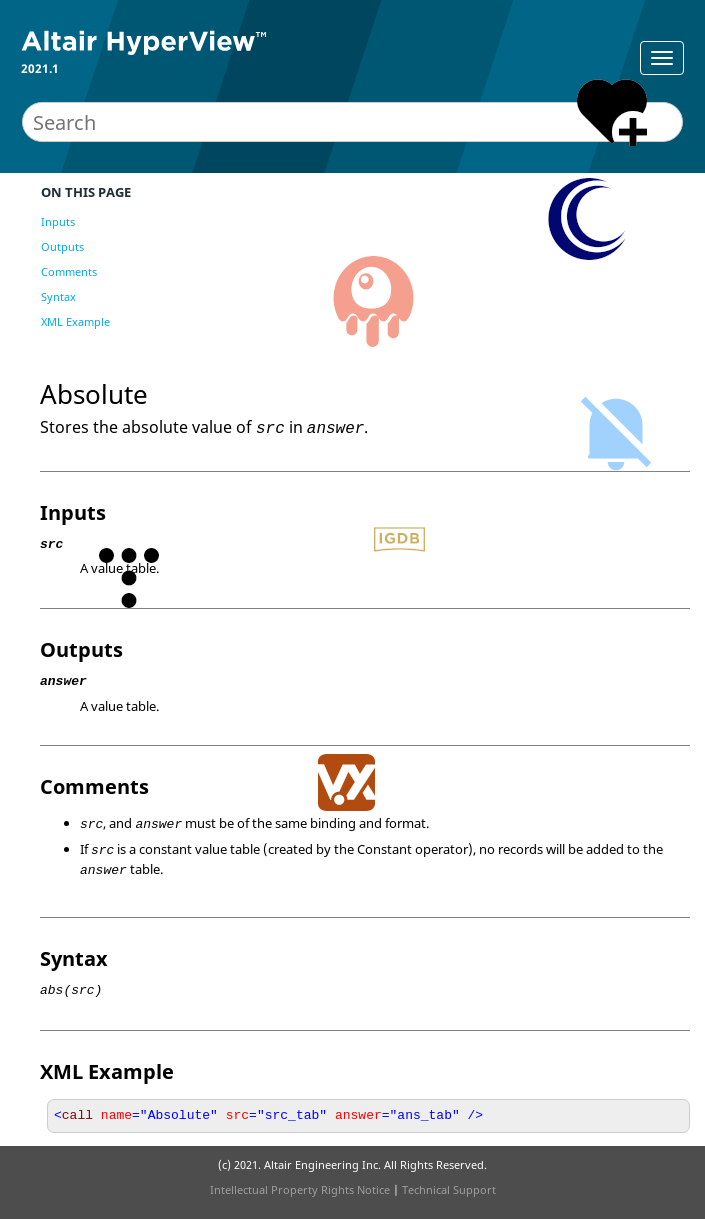 This screenshot has height=1219, width=705. Describe the element at coordinates (399, 539) in the screenshot. I see `visit IGDB (Internet Game Database) website` at that location.